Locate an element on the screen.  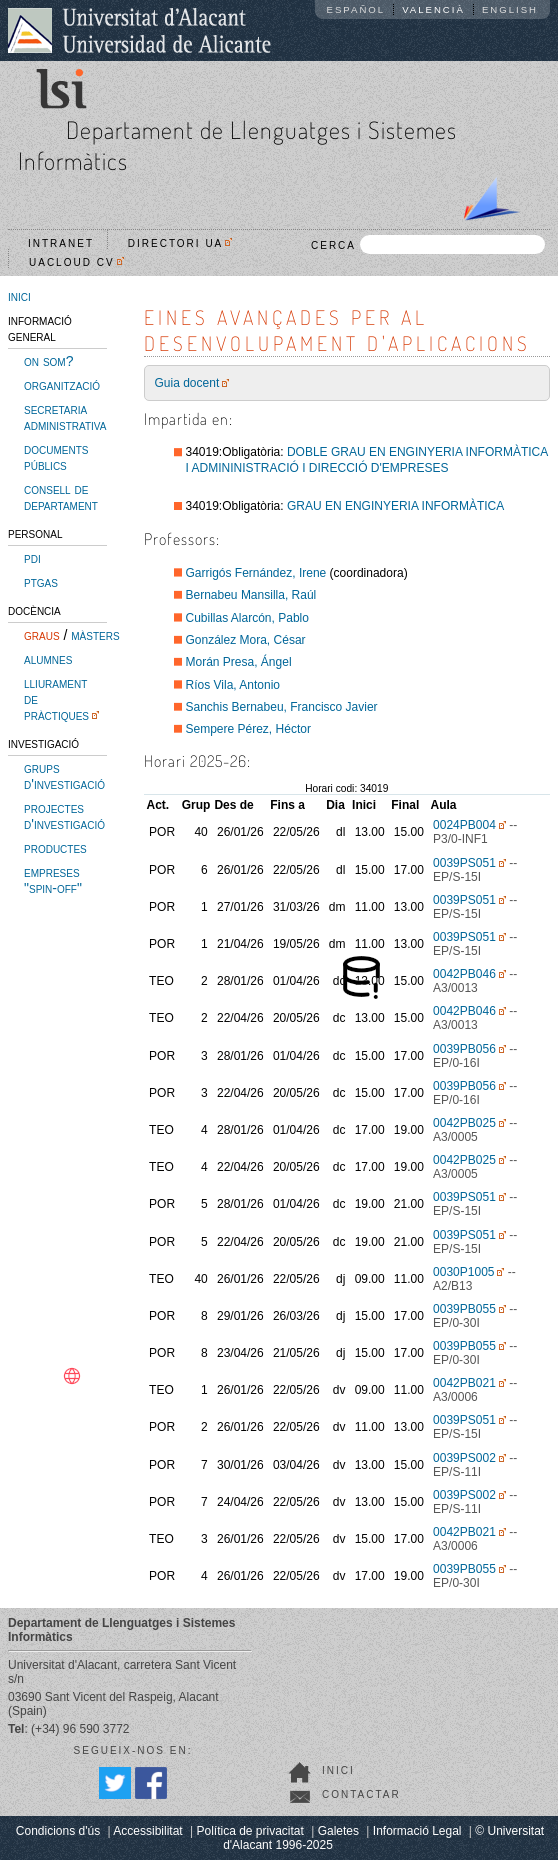
access website or browse the internet is located at coordinates (72, 1376).